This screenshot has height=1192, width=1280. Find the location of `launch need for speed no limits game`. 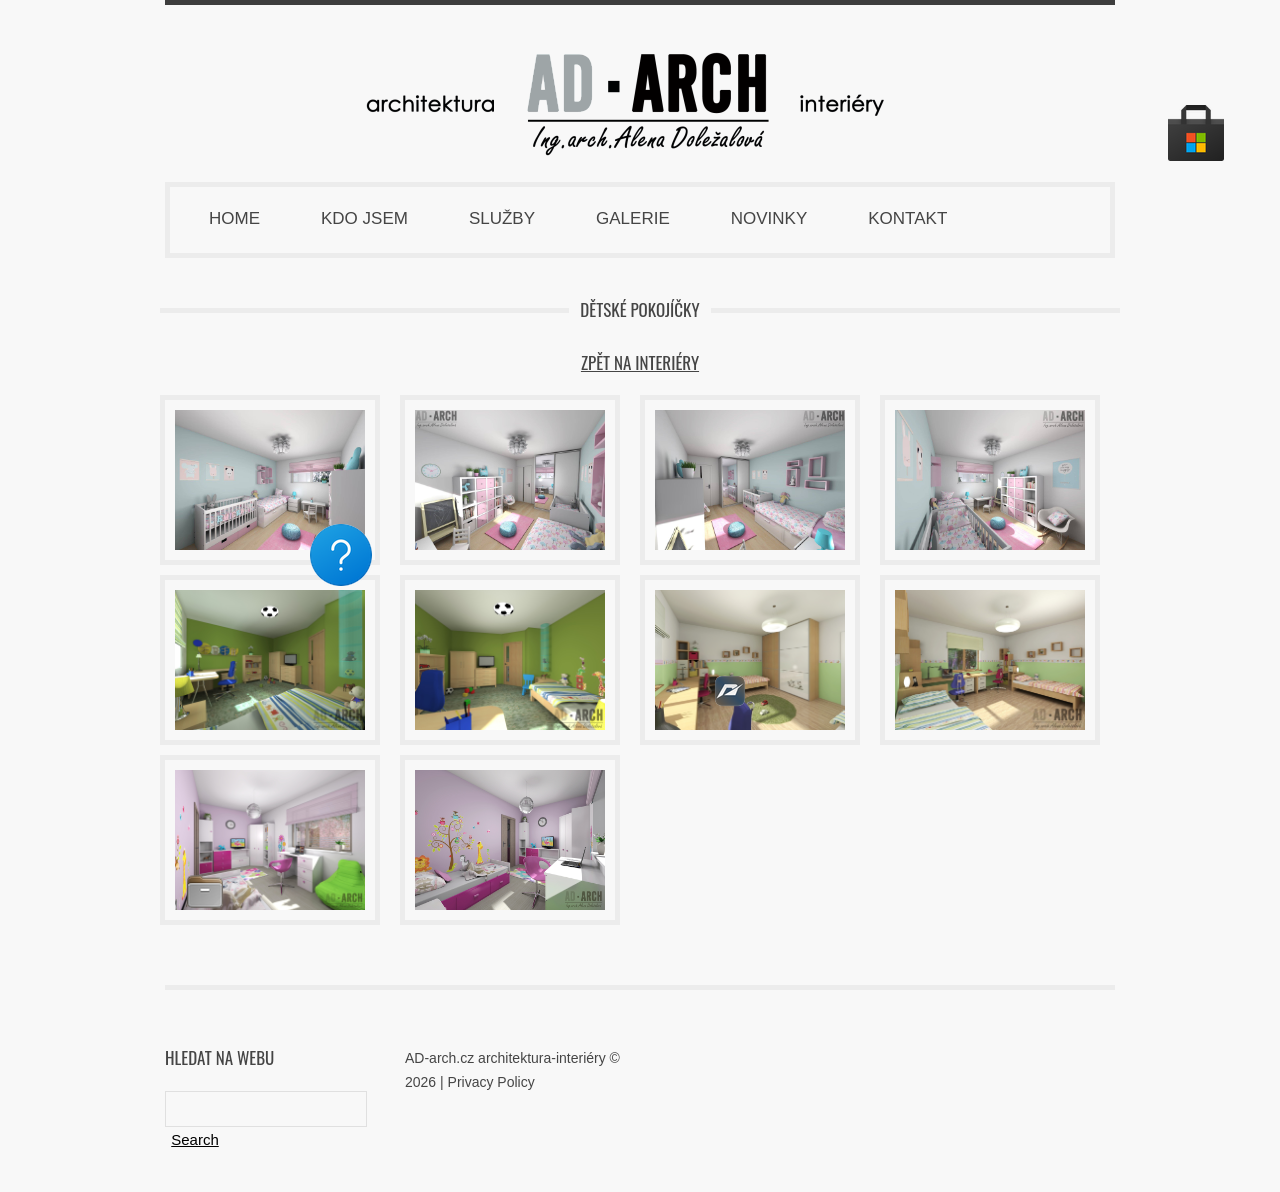

launch need for speed no limits game is located at coordinates (730, 691).